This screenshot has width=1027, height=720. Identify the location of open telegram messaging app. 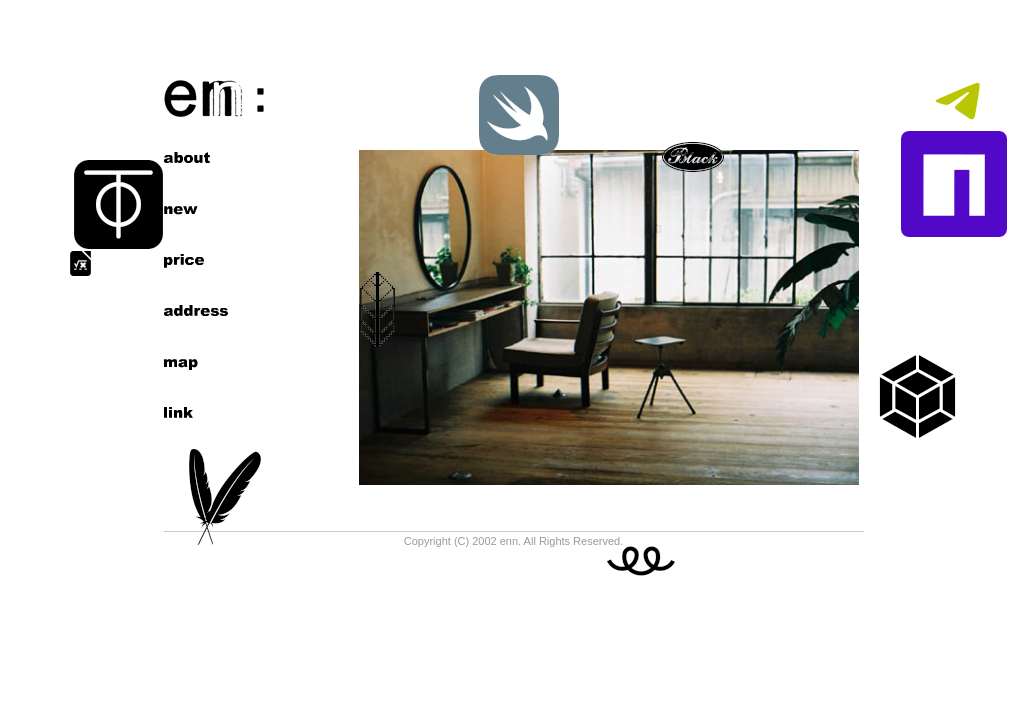
(961, 99).